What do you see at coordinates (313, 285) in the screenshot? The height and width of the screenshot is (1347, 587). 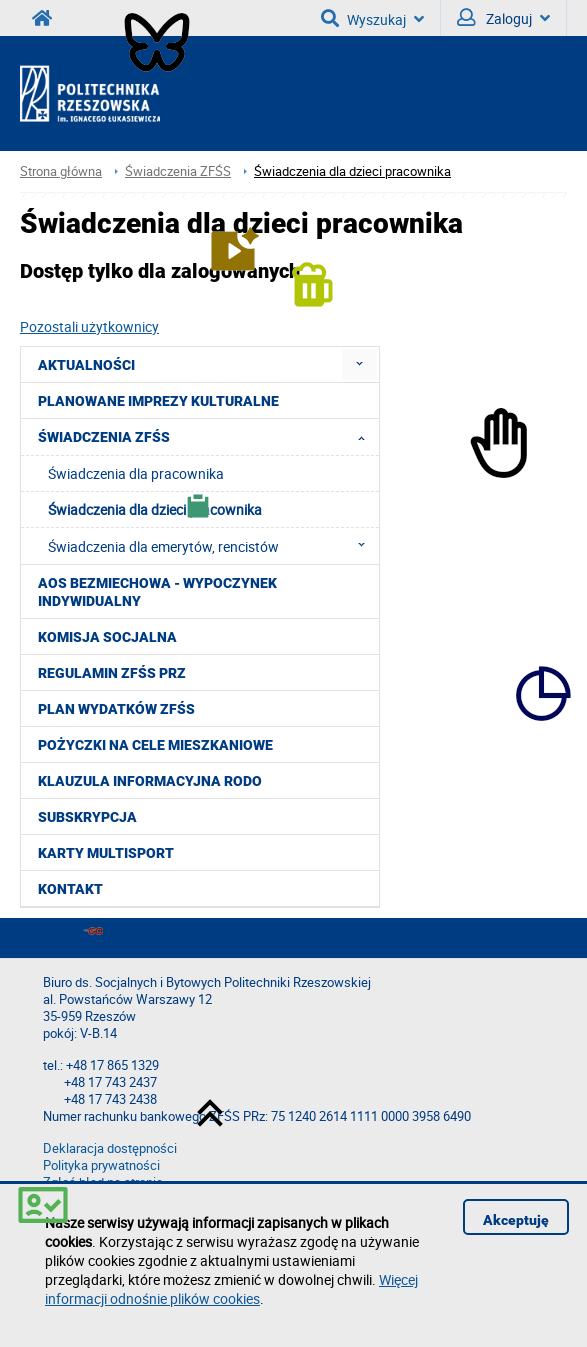 I see `browse nearby bars or breweries` at bounding box center [313, 285].